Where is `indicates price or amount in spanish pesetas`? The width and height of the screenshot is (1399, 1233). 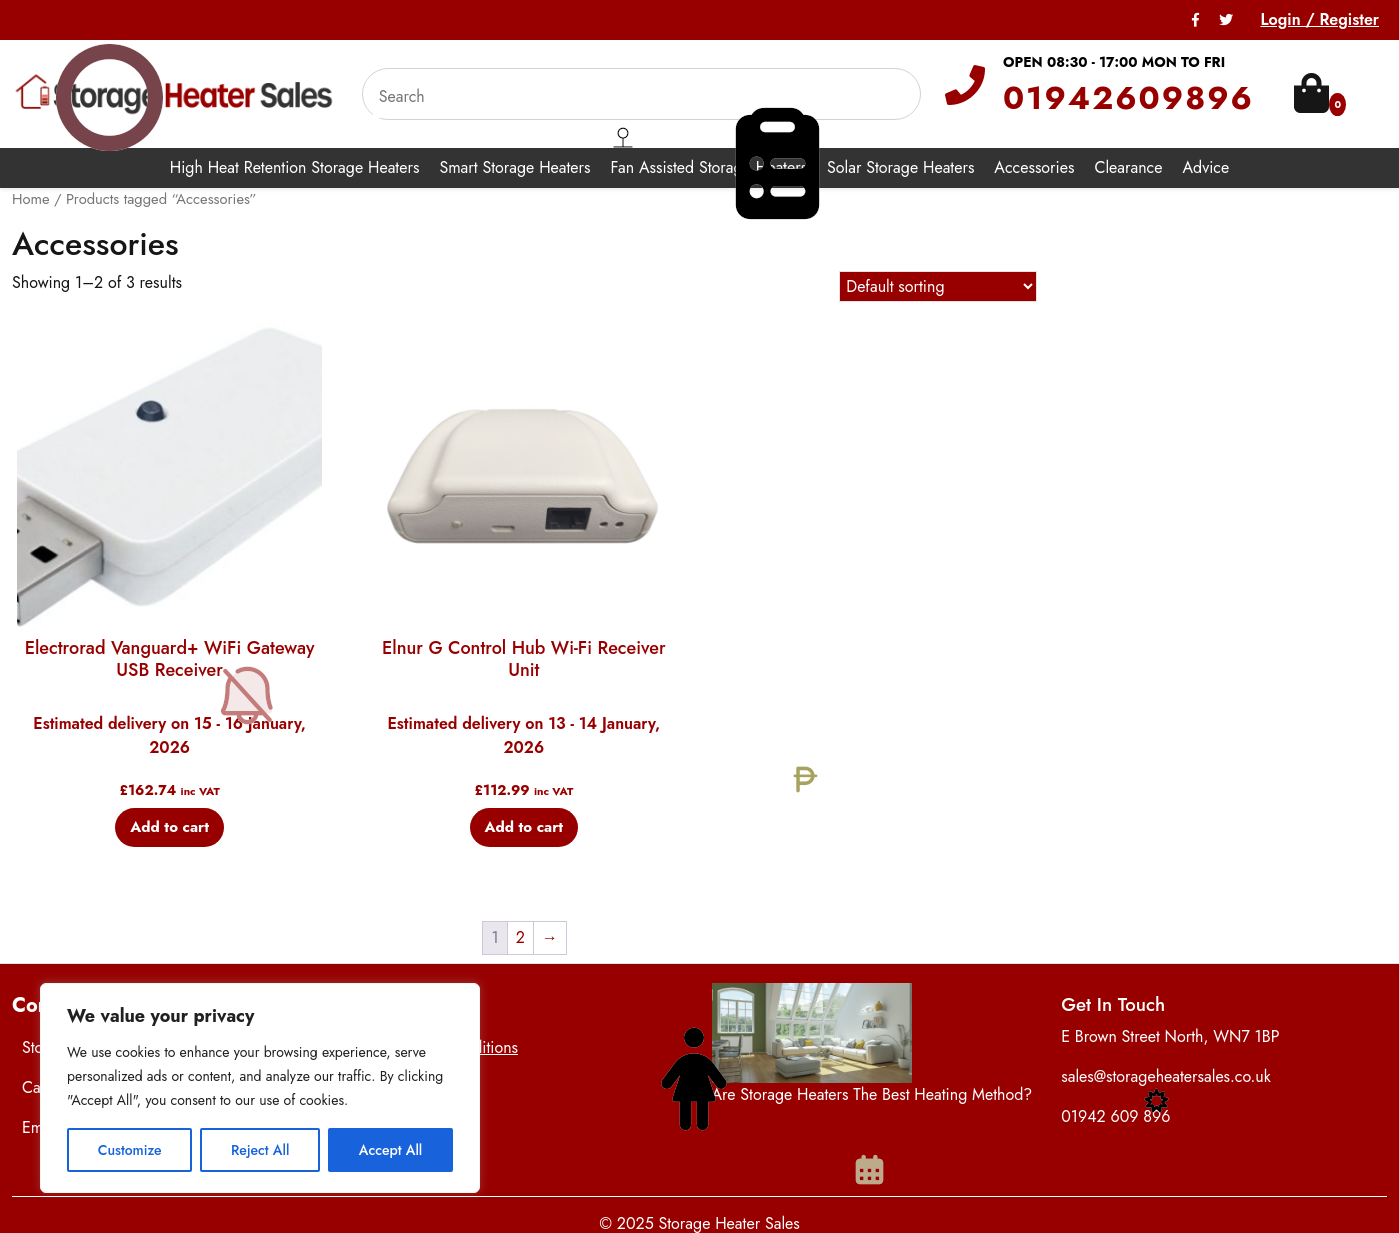 indicates price or amount in spanish pesetas is located at coordinates (804, 779).